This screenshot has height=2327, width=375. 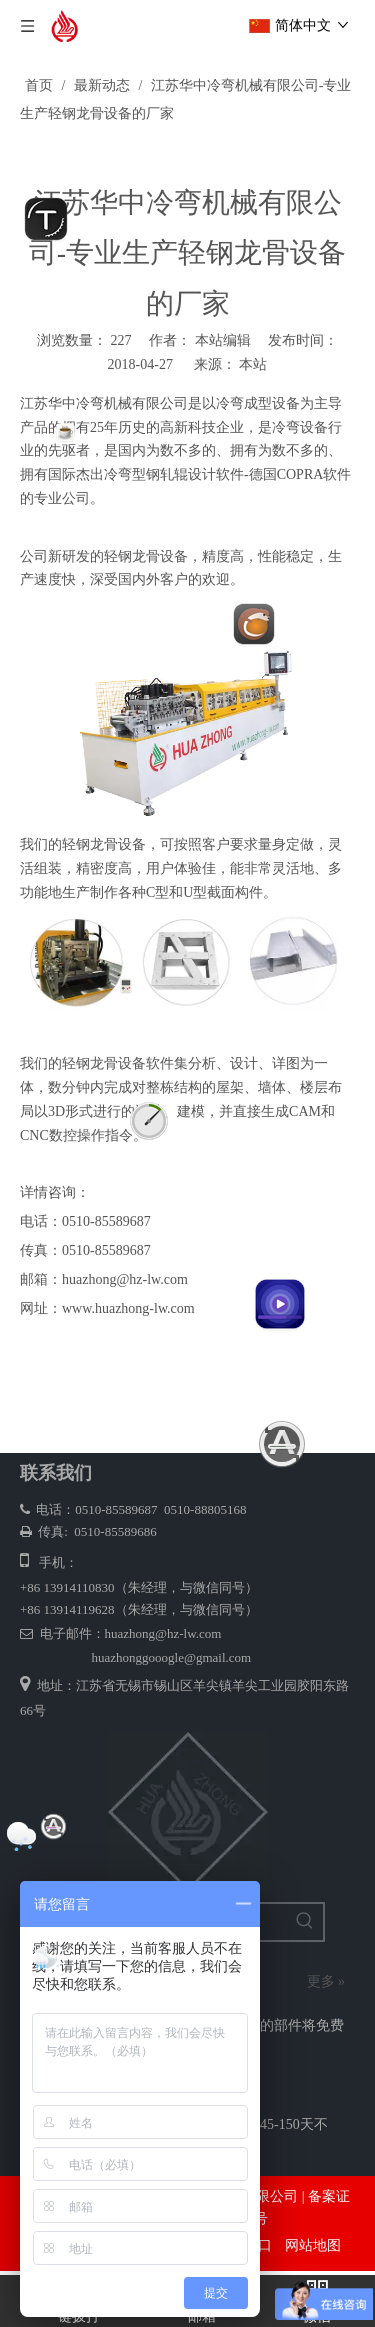 I want to click on open the game store or gaming app, so click(x=126, y=986).